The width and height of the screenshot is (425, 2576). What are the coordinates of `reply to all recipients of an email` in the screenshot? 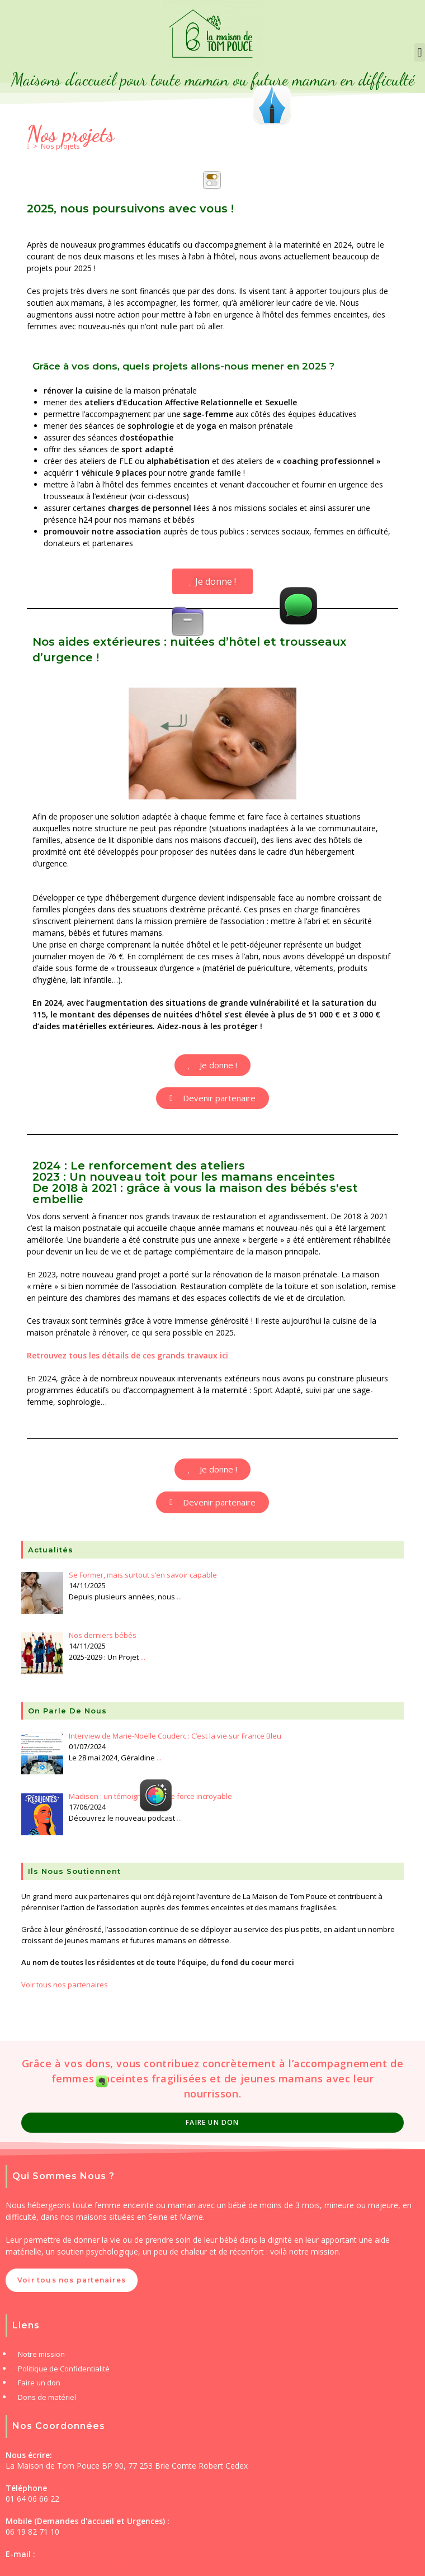 It's located at (173, 722).